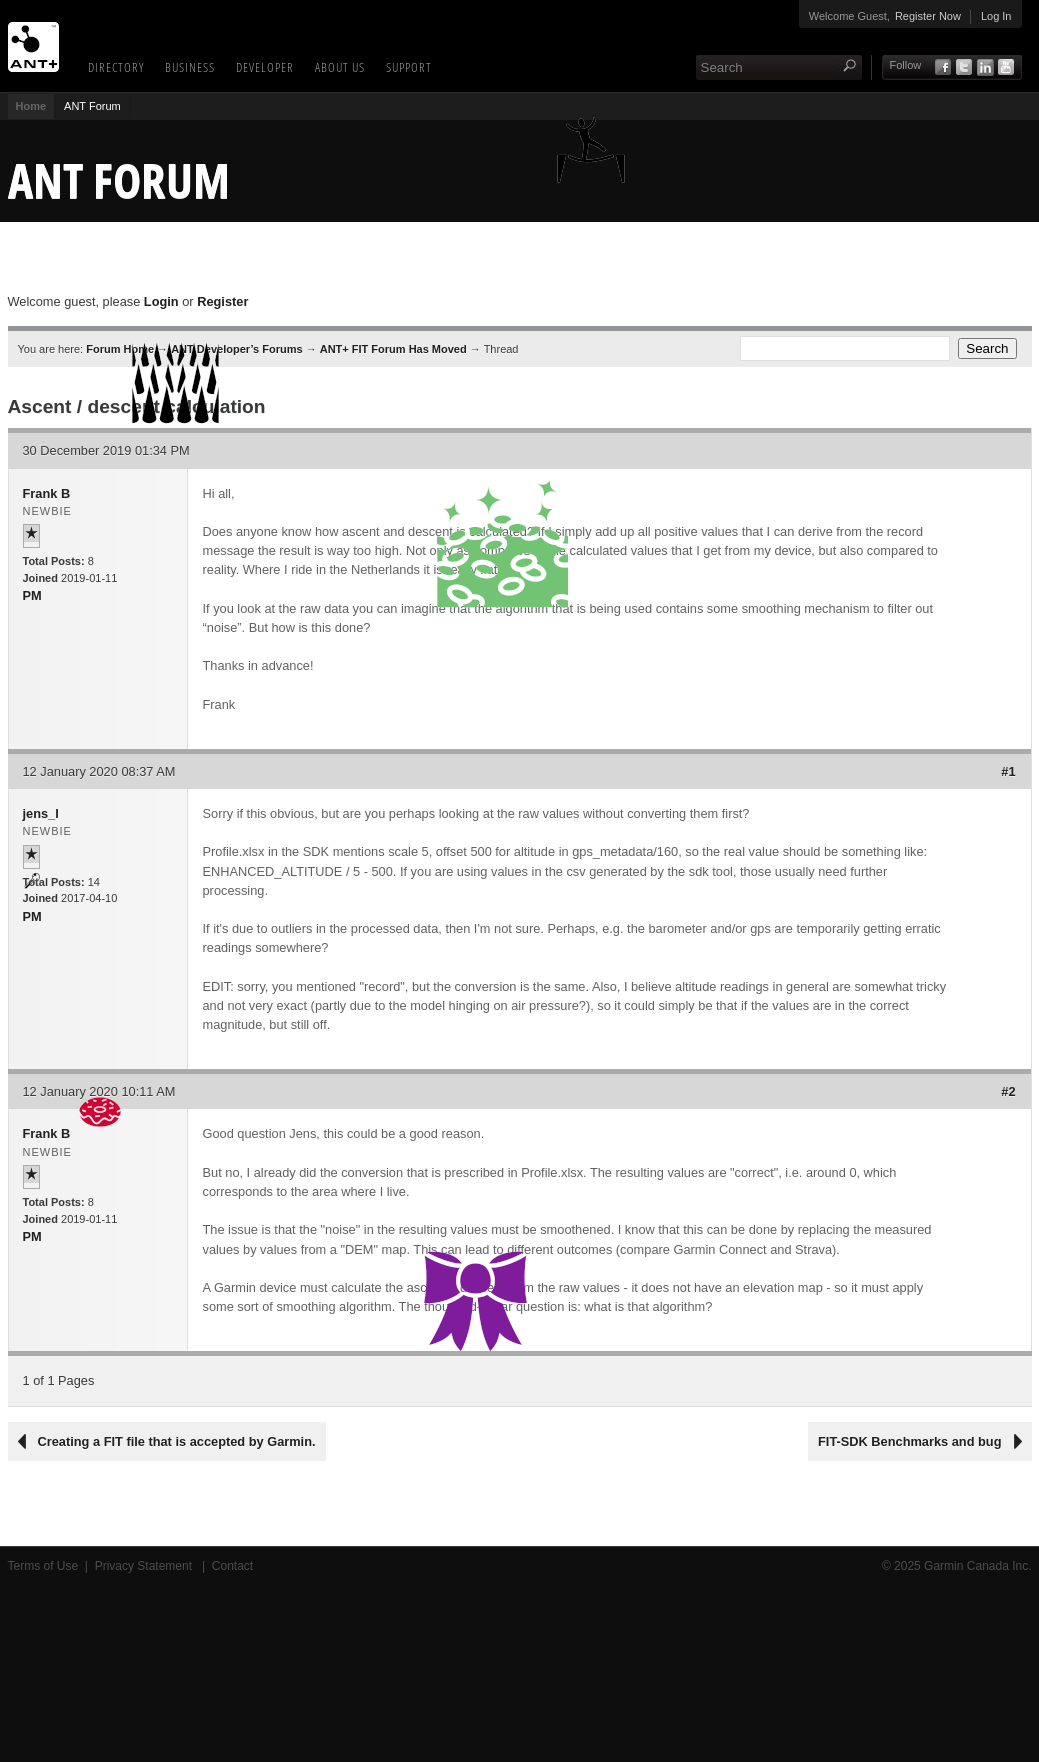 This screenshot has width=1039, height=1762. Describe the element at coordinates (33, 880) in the screenshot. I see `cast a spell or use magic ability` at that location.